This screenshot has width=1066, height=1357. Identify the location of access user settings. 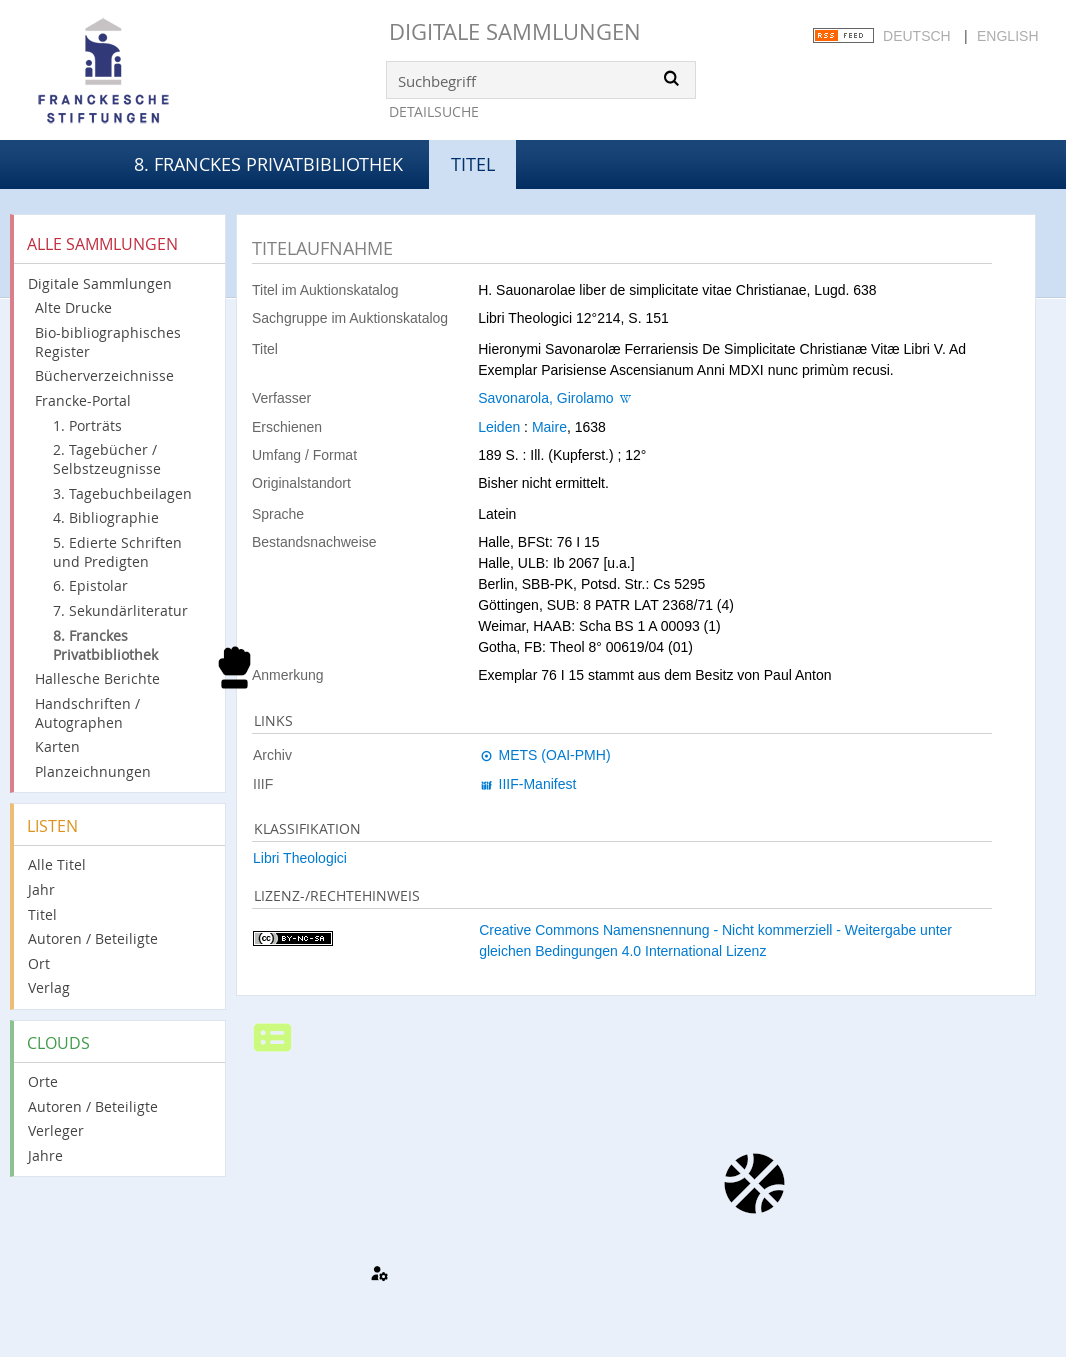
(379, 1273).